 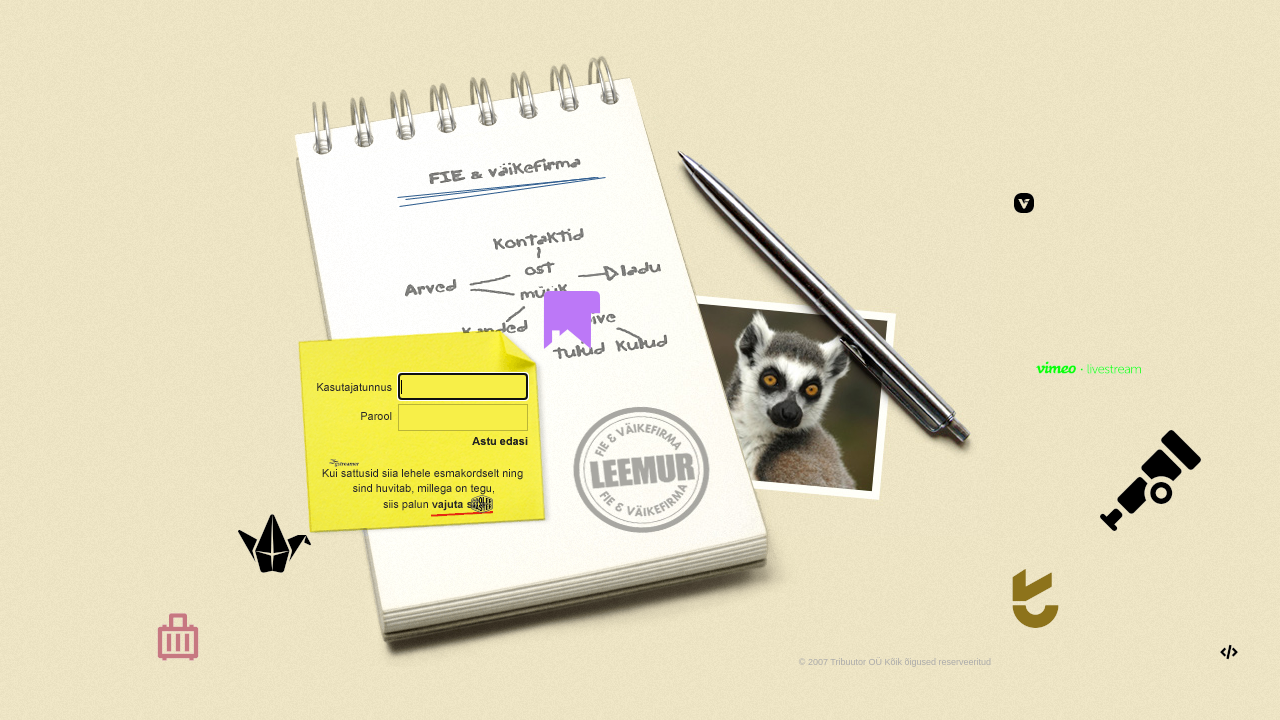 I want to click on verdaccio private npm registry logo, so click(x=1024, y=203).